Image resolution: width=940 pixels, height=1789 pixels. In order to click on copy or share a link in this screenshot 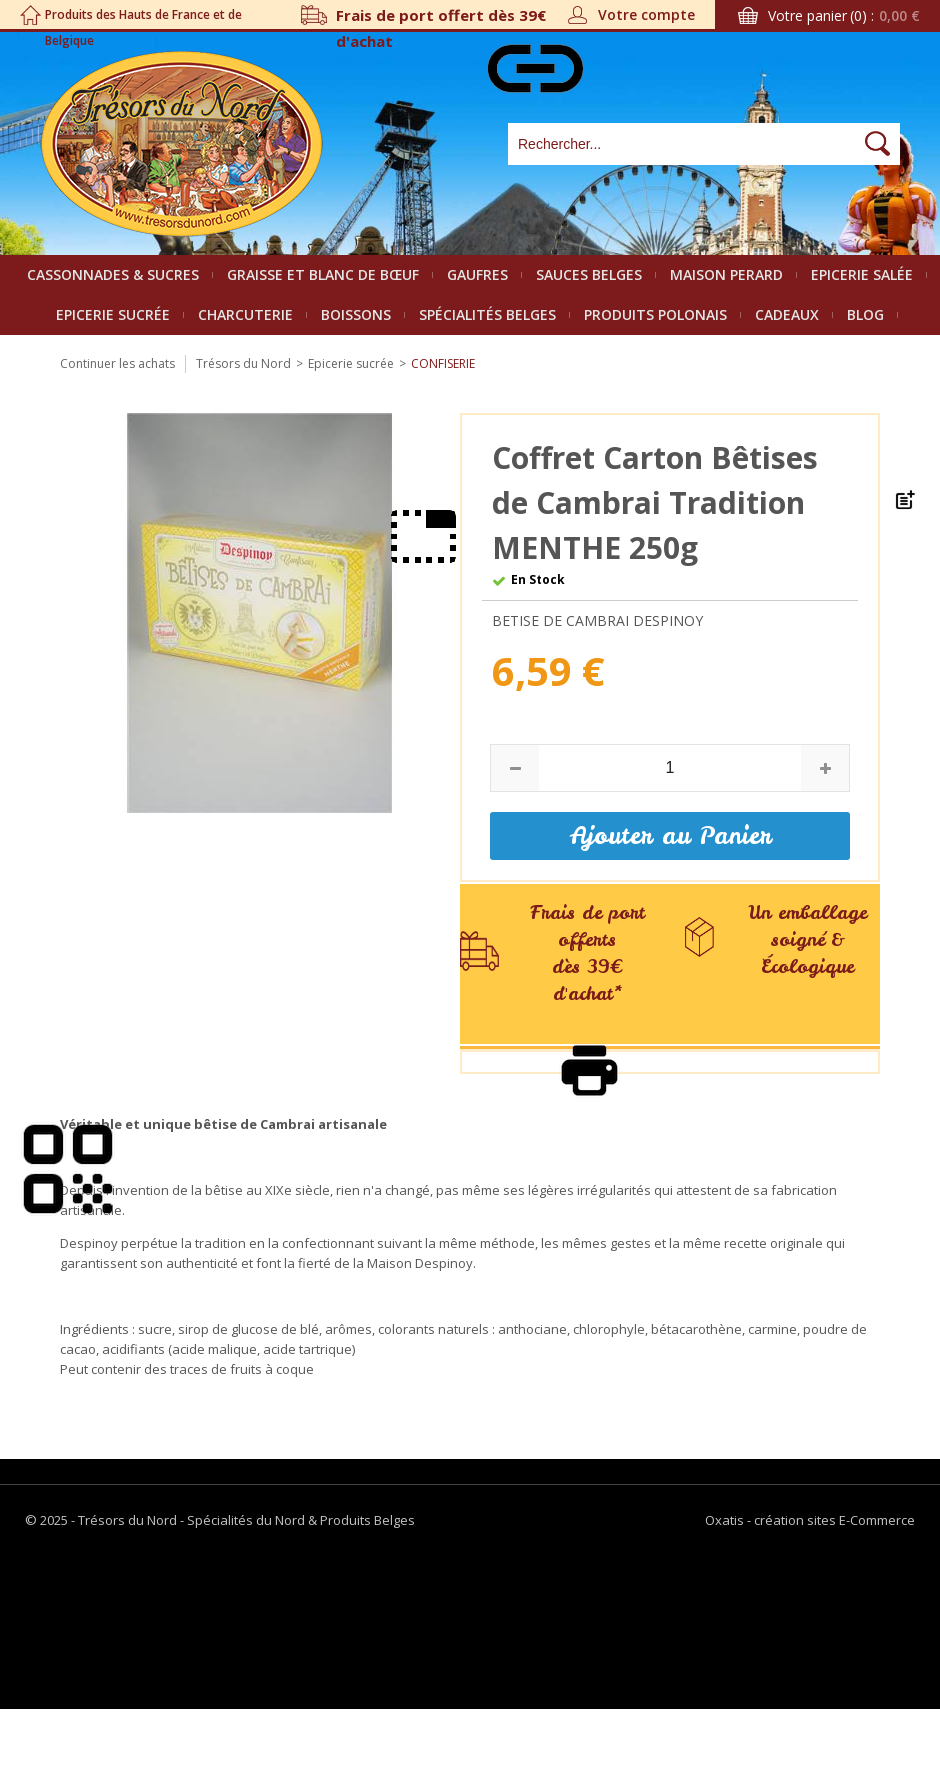, I will do `click(535, 68)`.